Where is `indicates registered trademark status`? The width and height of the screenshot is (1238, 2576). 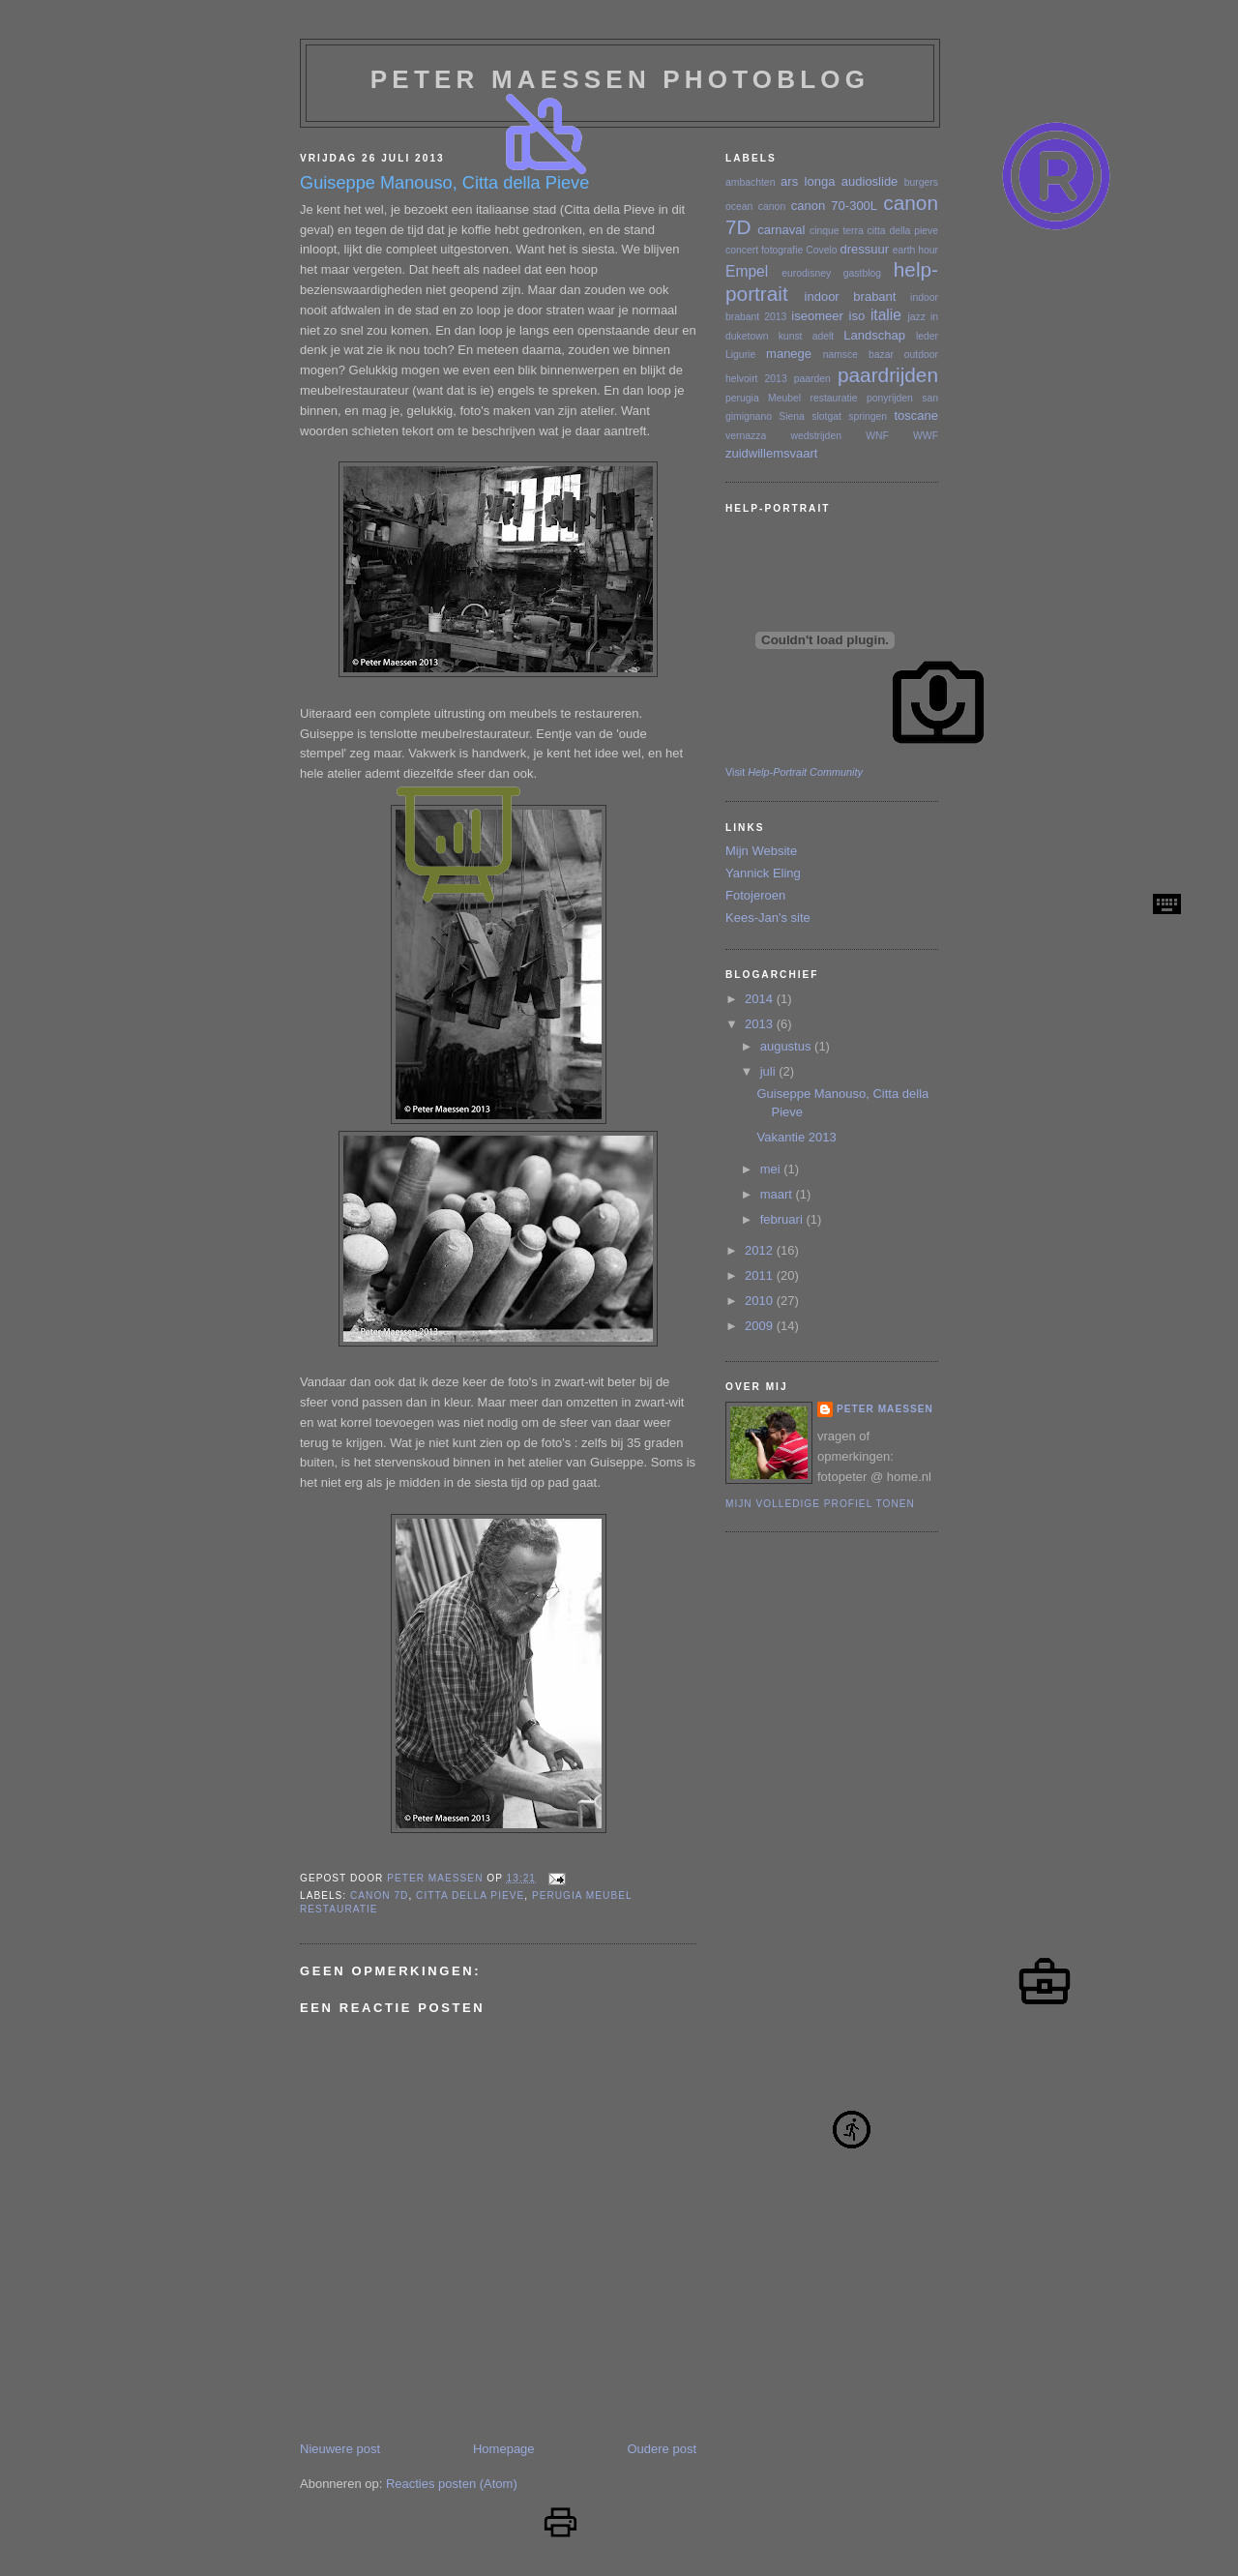 indicates registered trademark status is located at coordinates (1056, 176).